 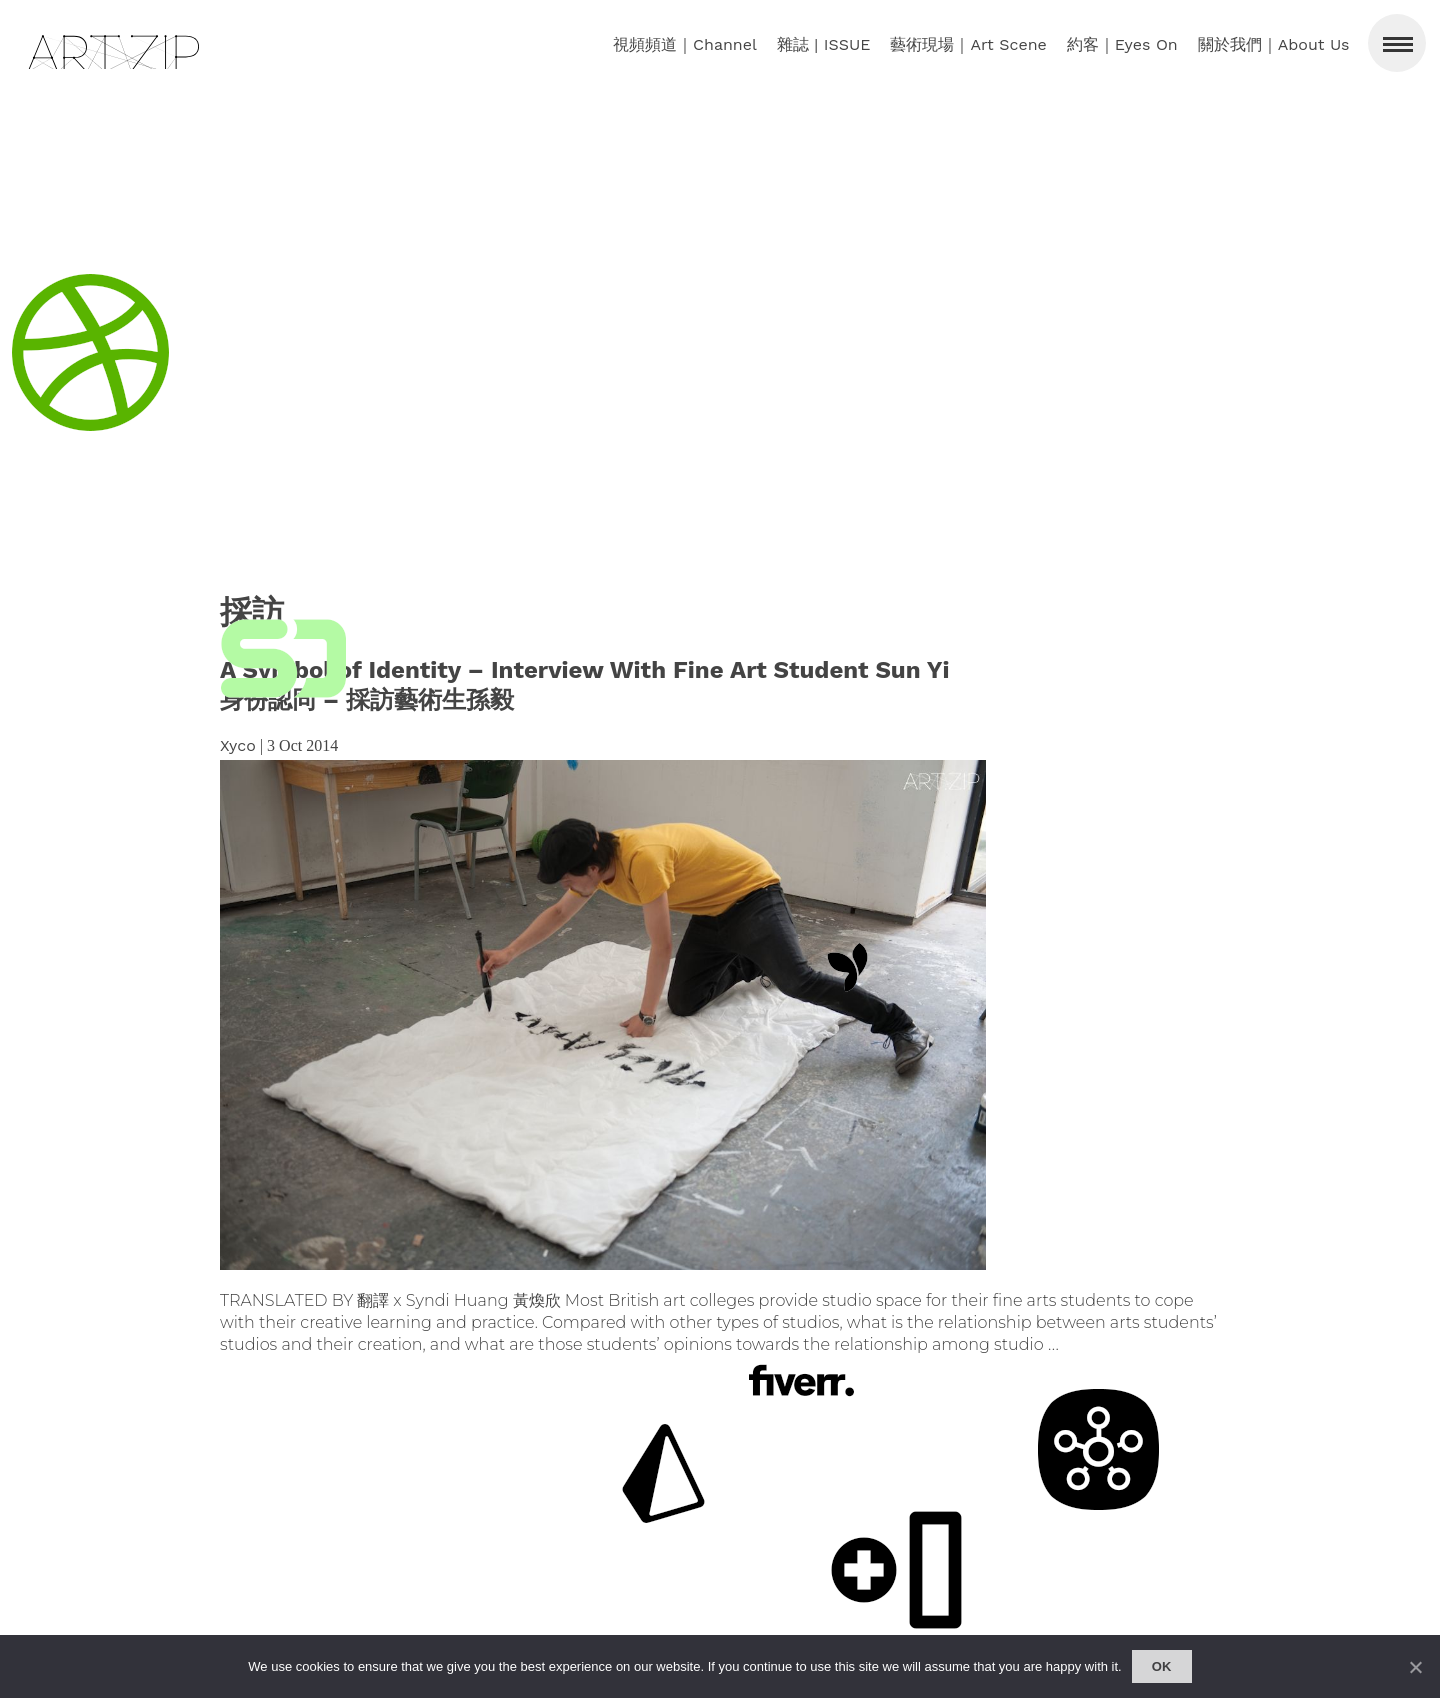 What do you see at coordinates (283, 658) in the screenshot?
I see `open speakerdeck profile or presentations` at bounding box center [283, 658].